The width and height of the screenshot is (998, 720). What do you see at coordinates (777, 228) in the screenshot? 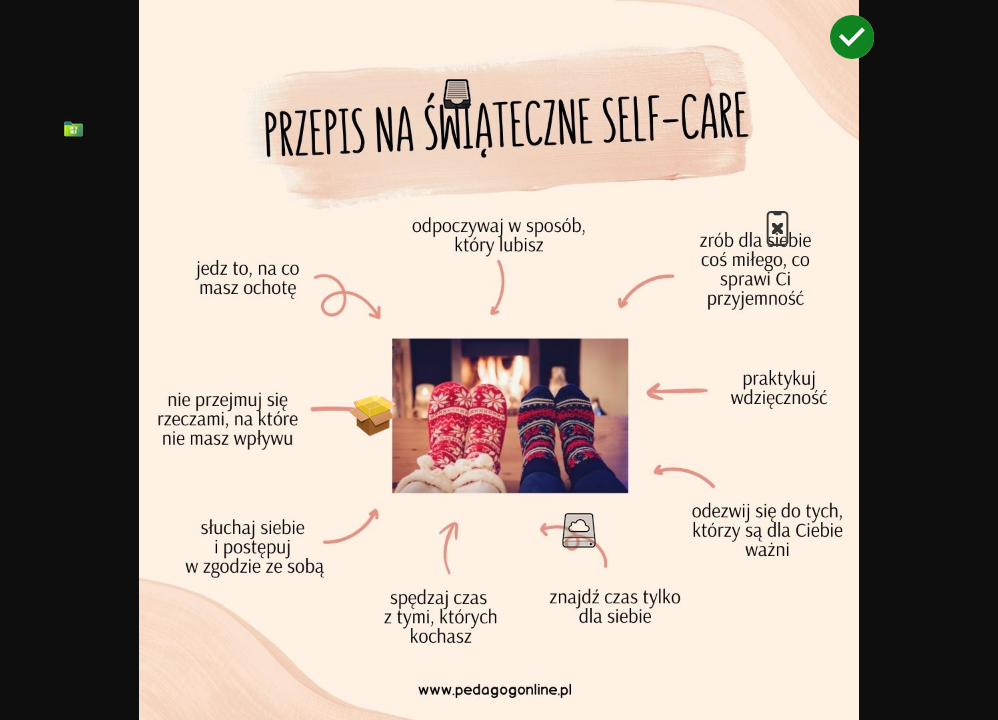
I see `disconnect or unlink a paired device` at bounding box center [777, 228].